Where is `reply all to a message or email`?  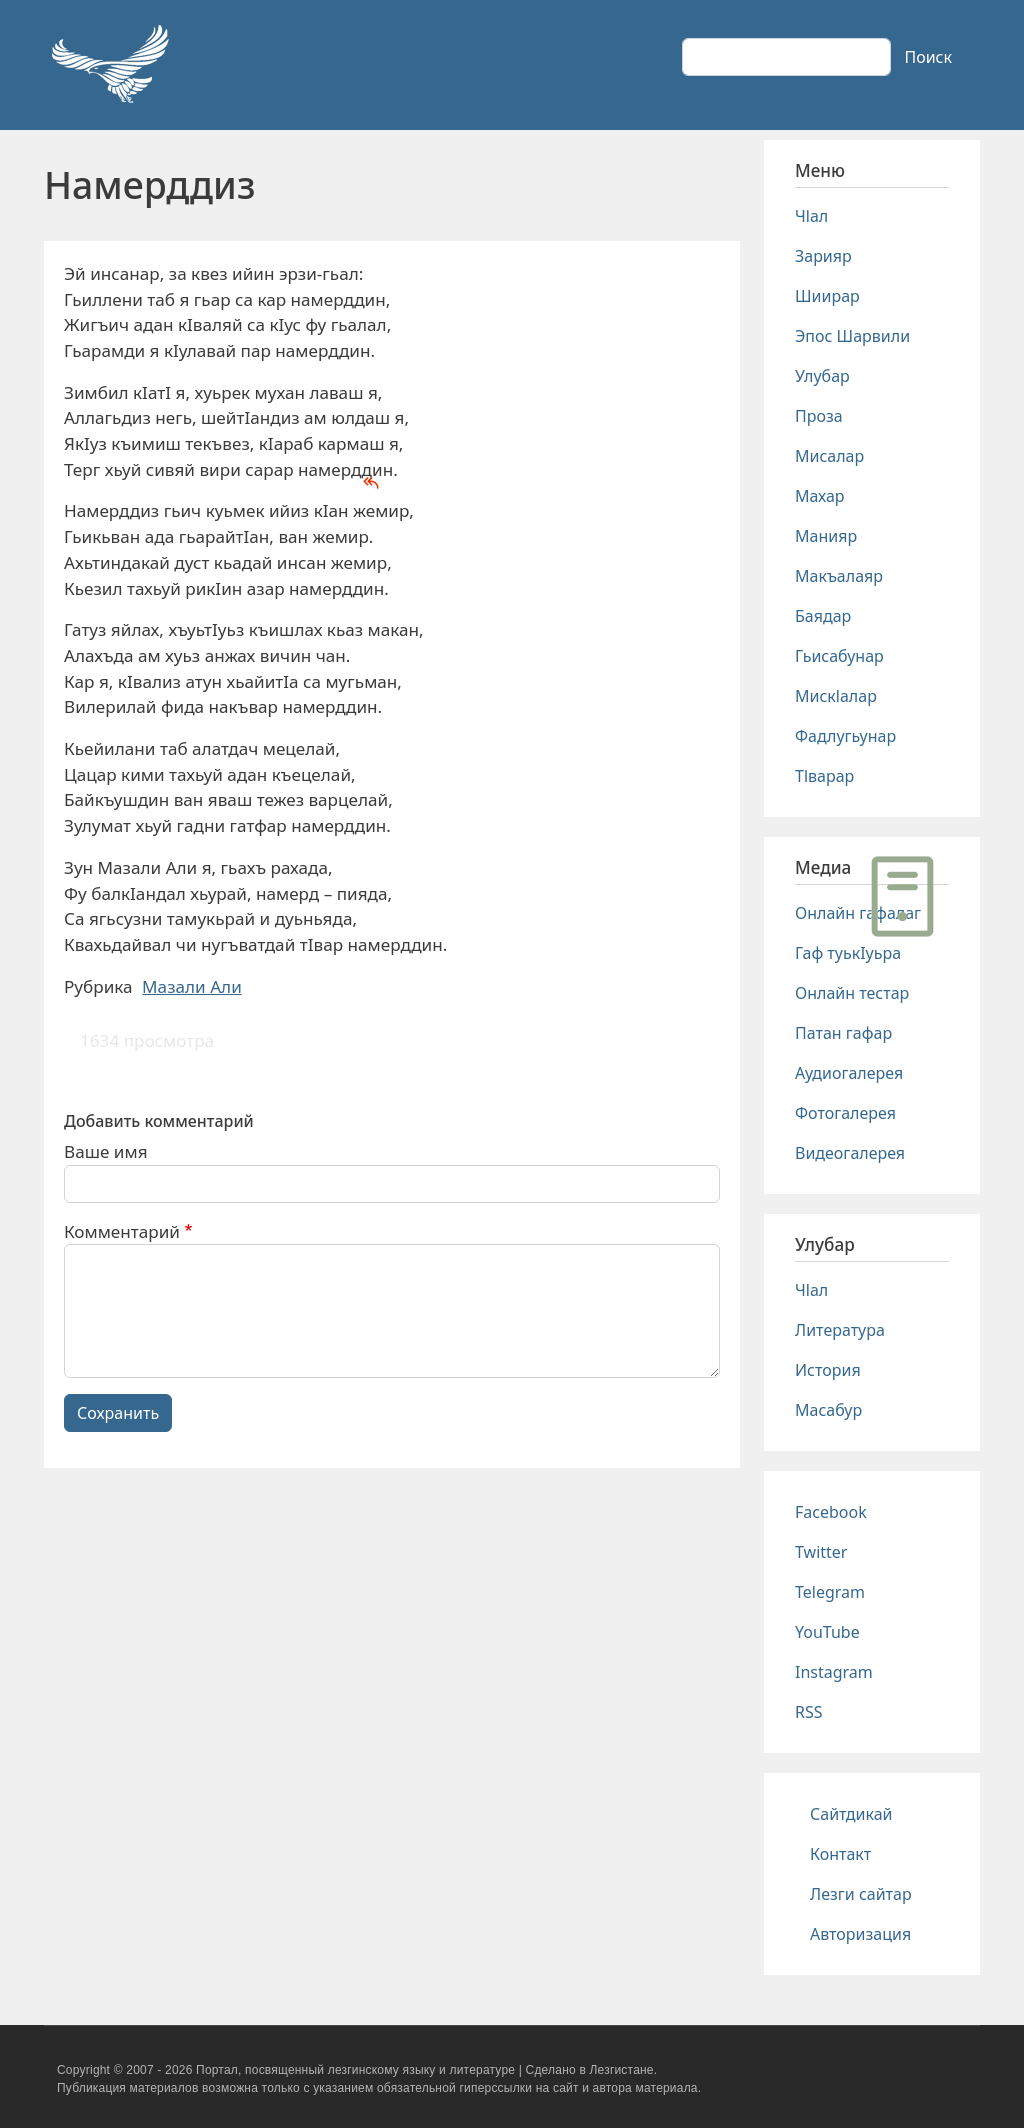
reply all to a message or email is located at coordinates (371, 483).